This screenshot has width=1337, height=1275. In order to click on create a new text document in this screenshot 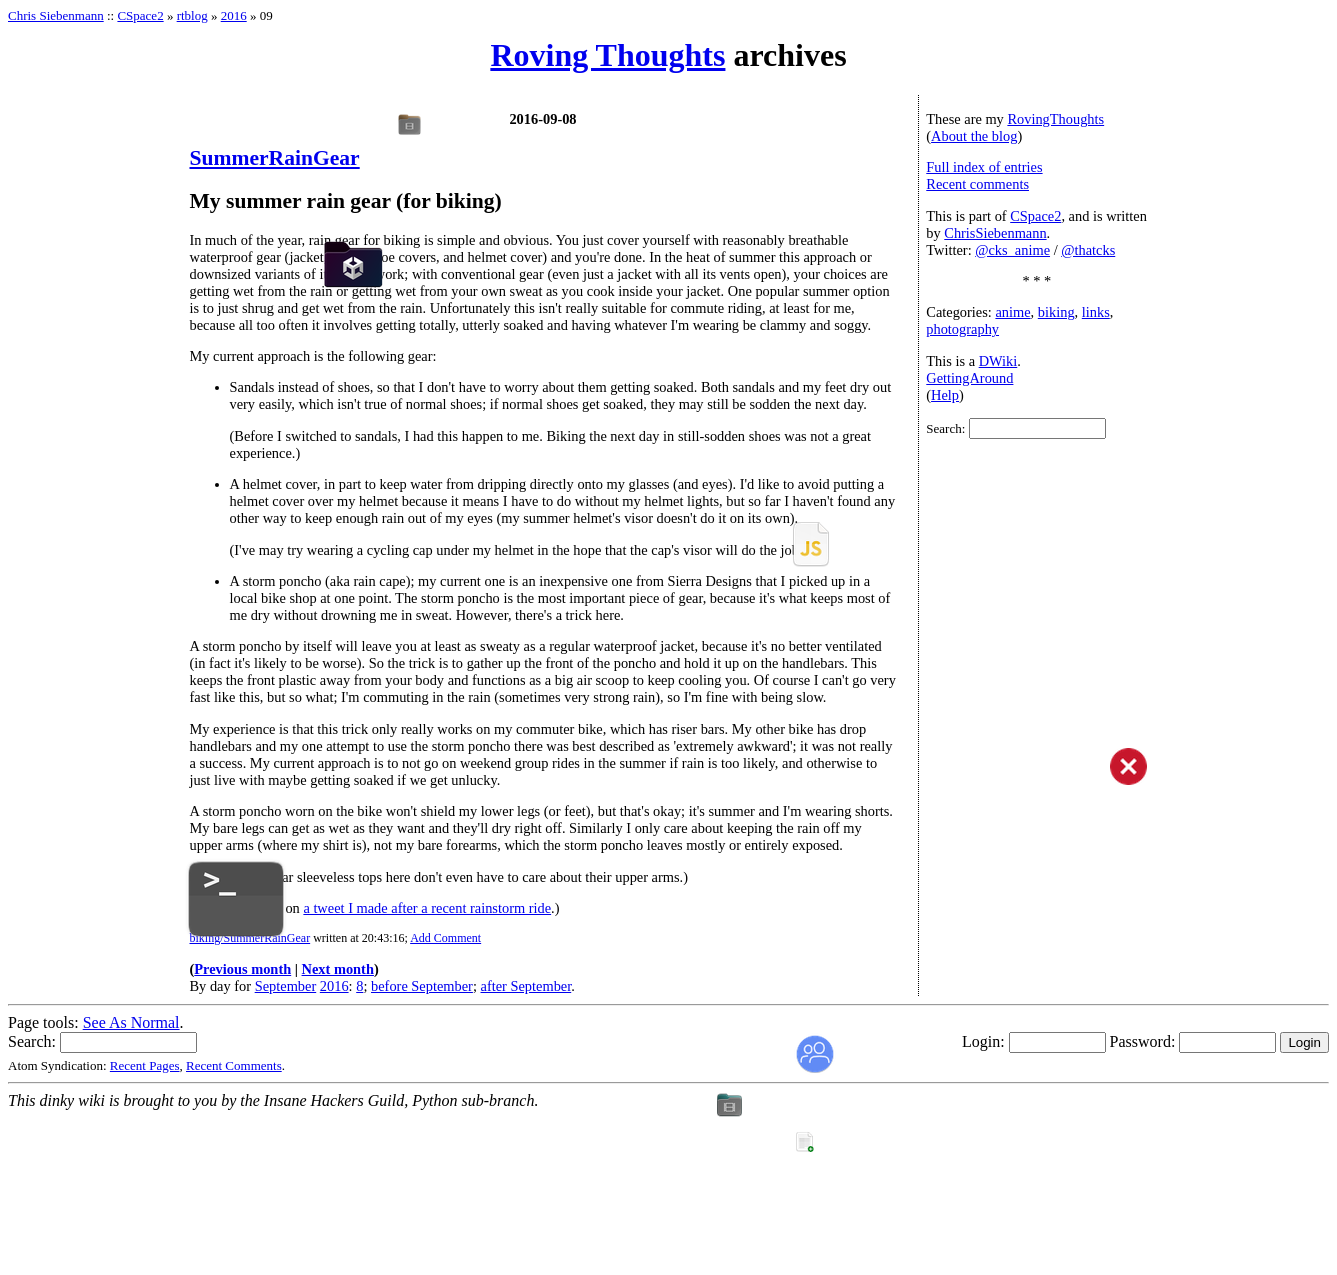, I will do `click(804, 1141)`.